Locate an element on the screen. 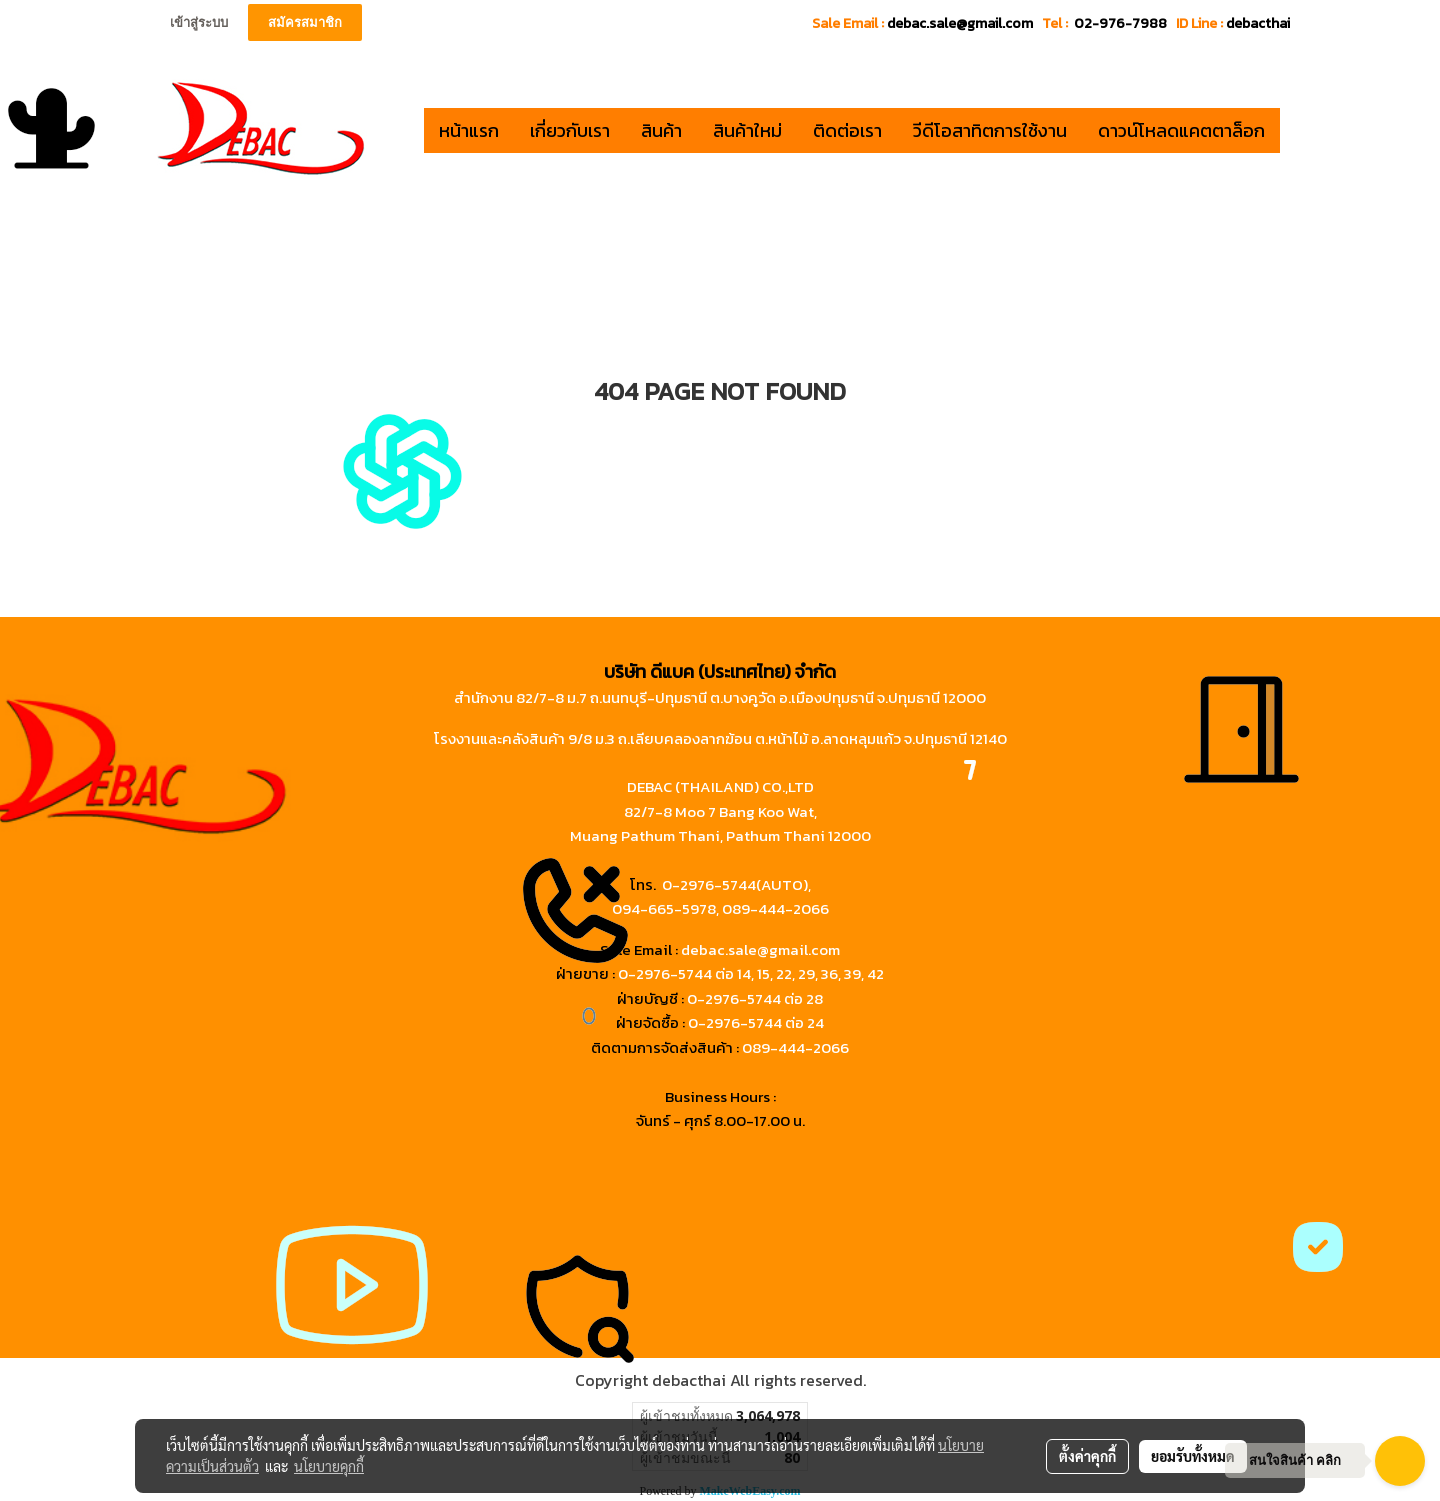  search security settings is located at coordinates (577, 1306).